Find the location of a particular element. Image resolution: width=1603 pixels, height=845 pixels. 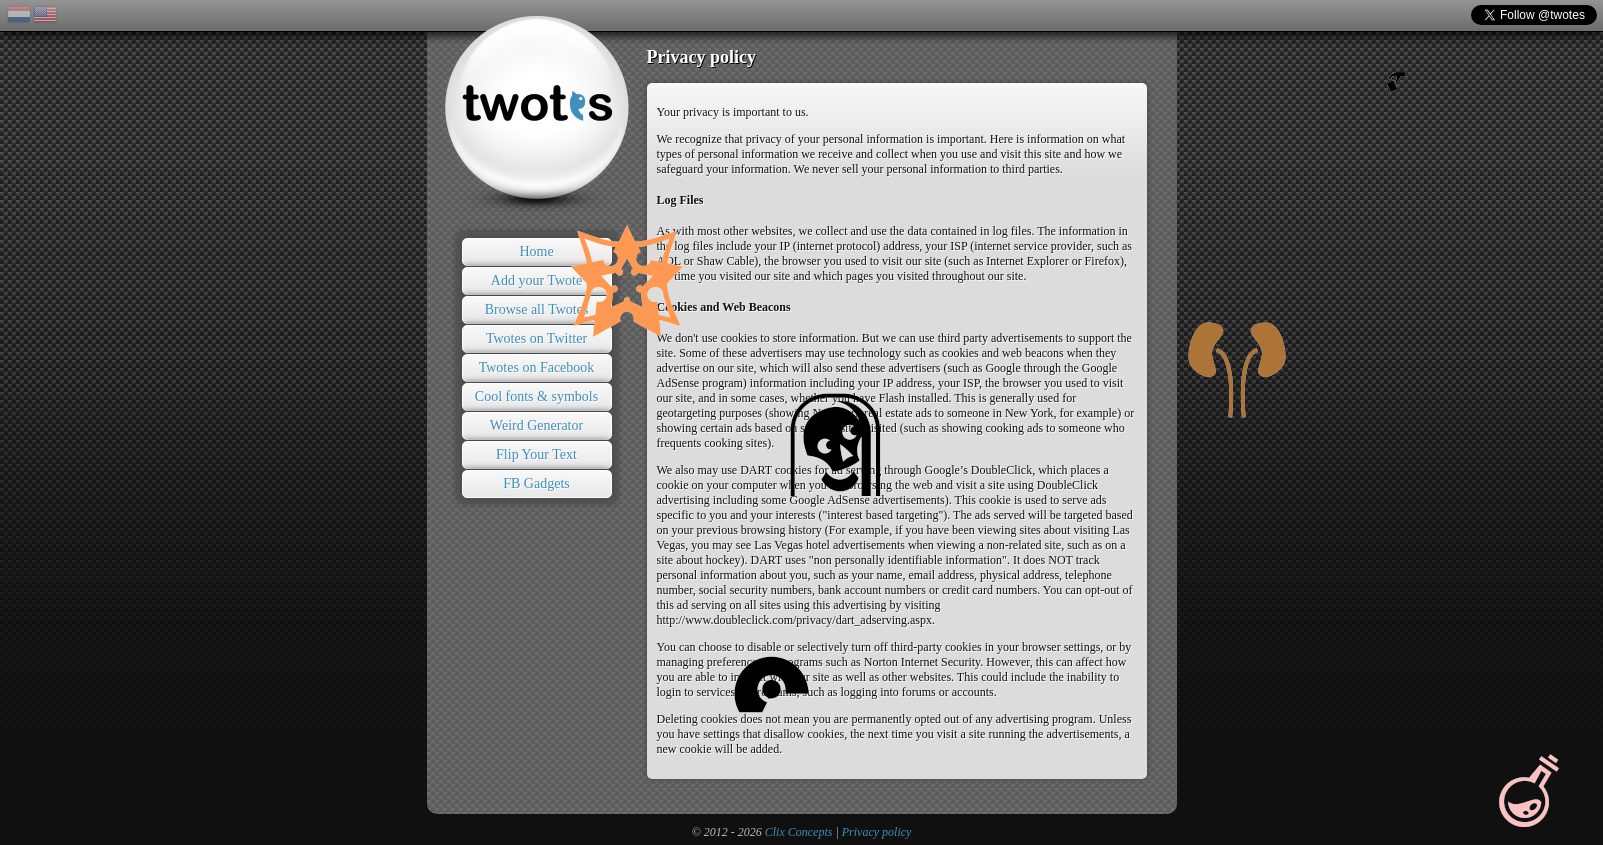

play a card from your hand is located at coordinates (1396, 82).